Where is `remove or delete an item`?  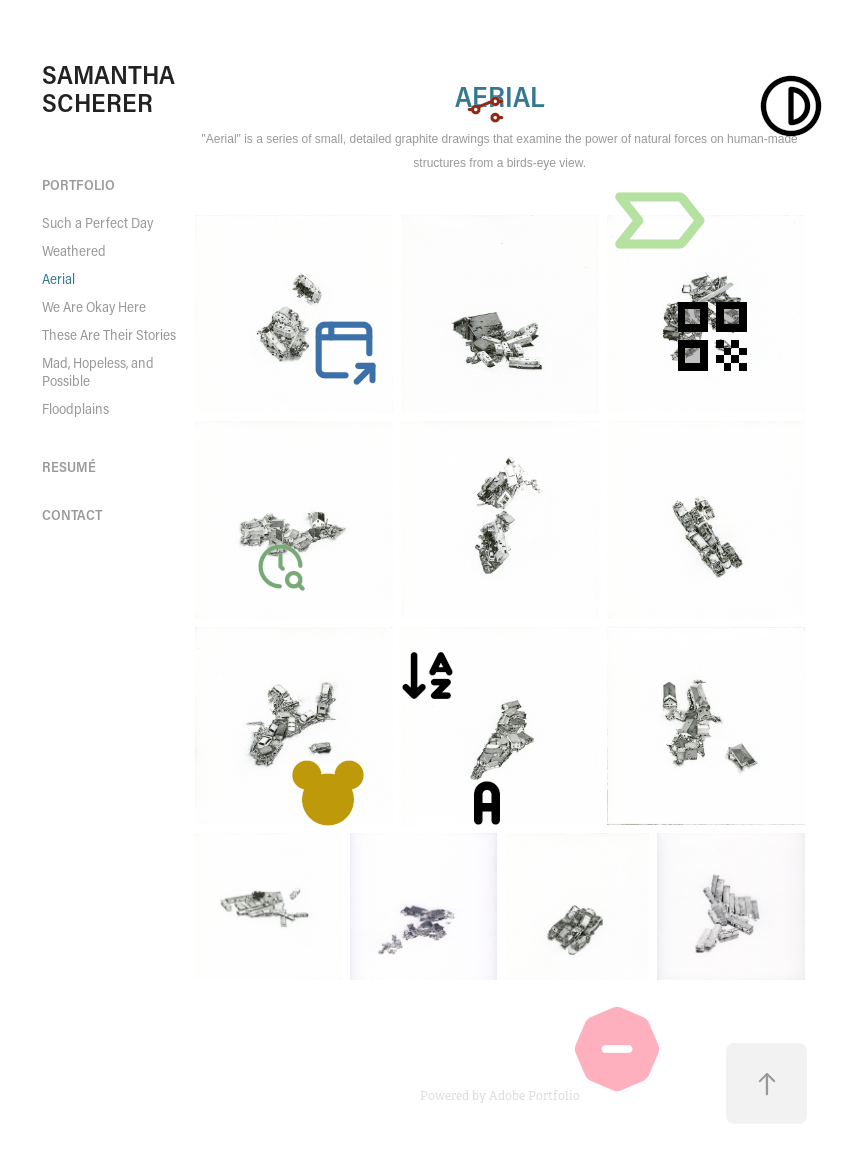 remove or delete an item is located at coordinates (617, 1049).